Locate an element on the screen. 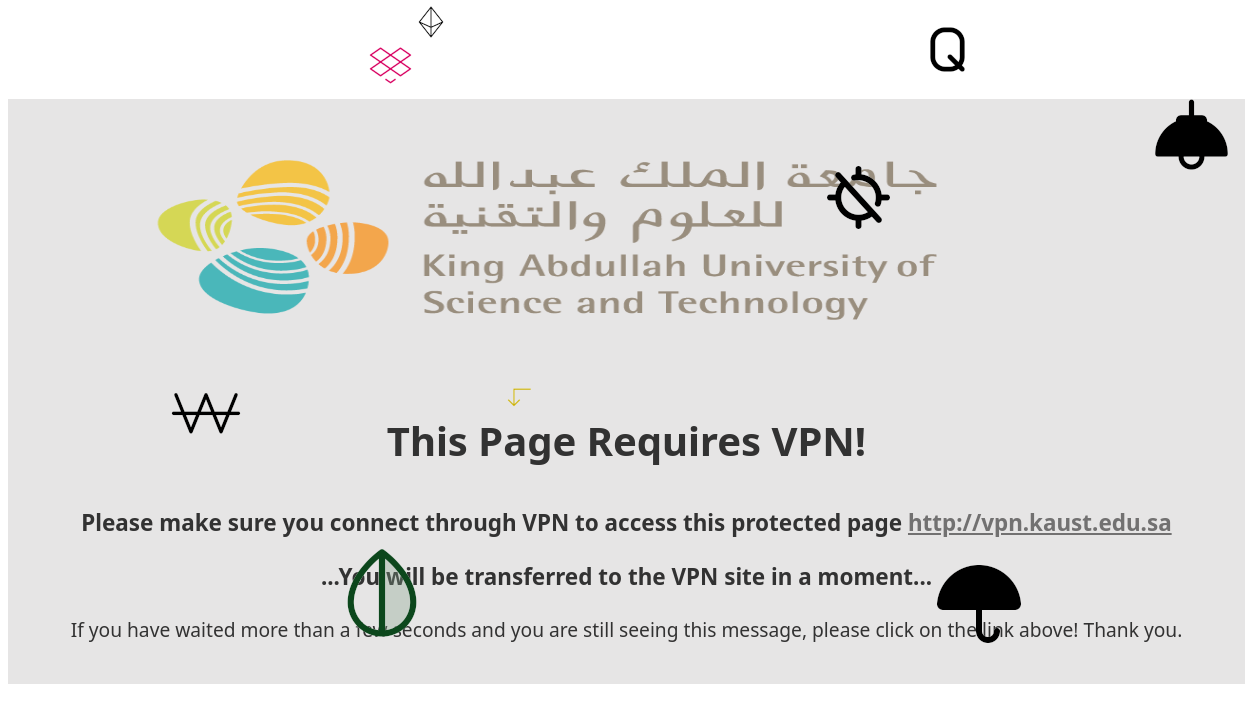 The height and width of the screenshot is (720, 1253). access dropbox cloud storage is located at coordinates (390, 63).